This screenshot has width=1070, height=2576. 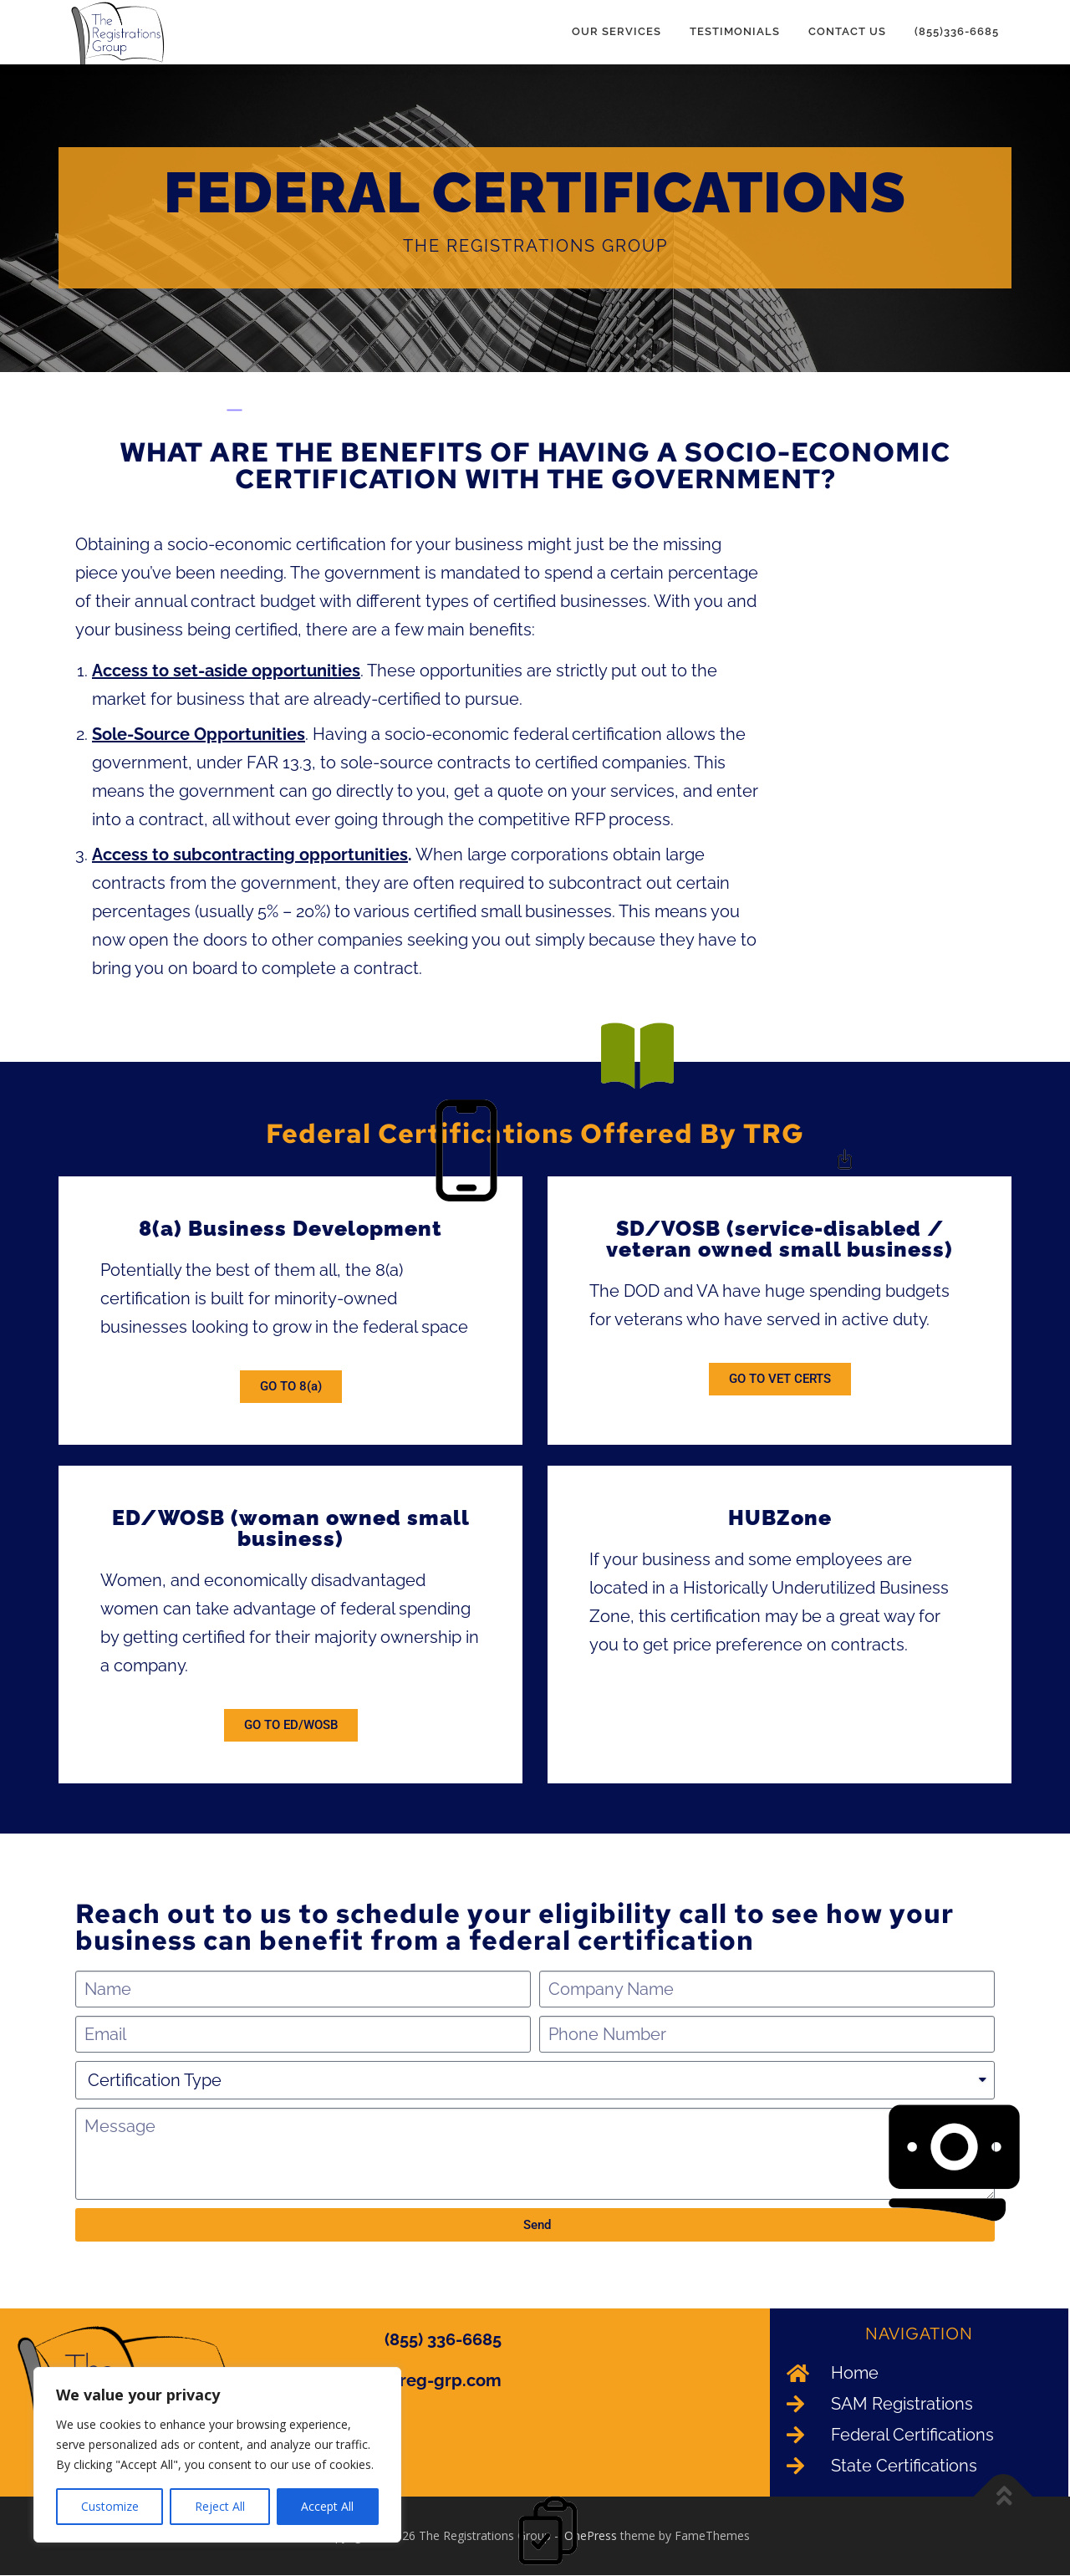 I want to click on decrease quantity or value, so click(x=234, y=410).